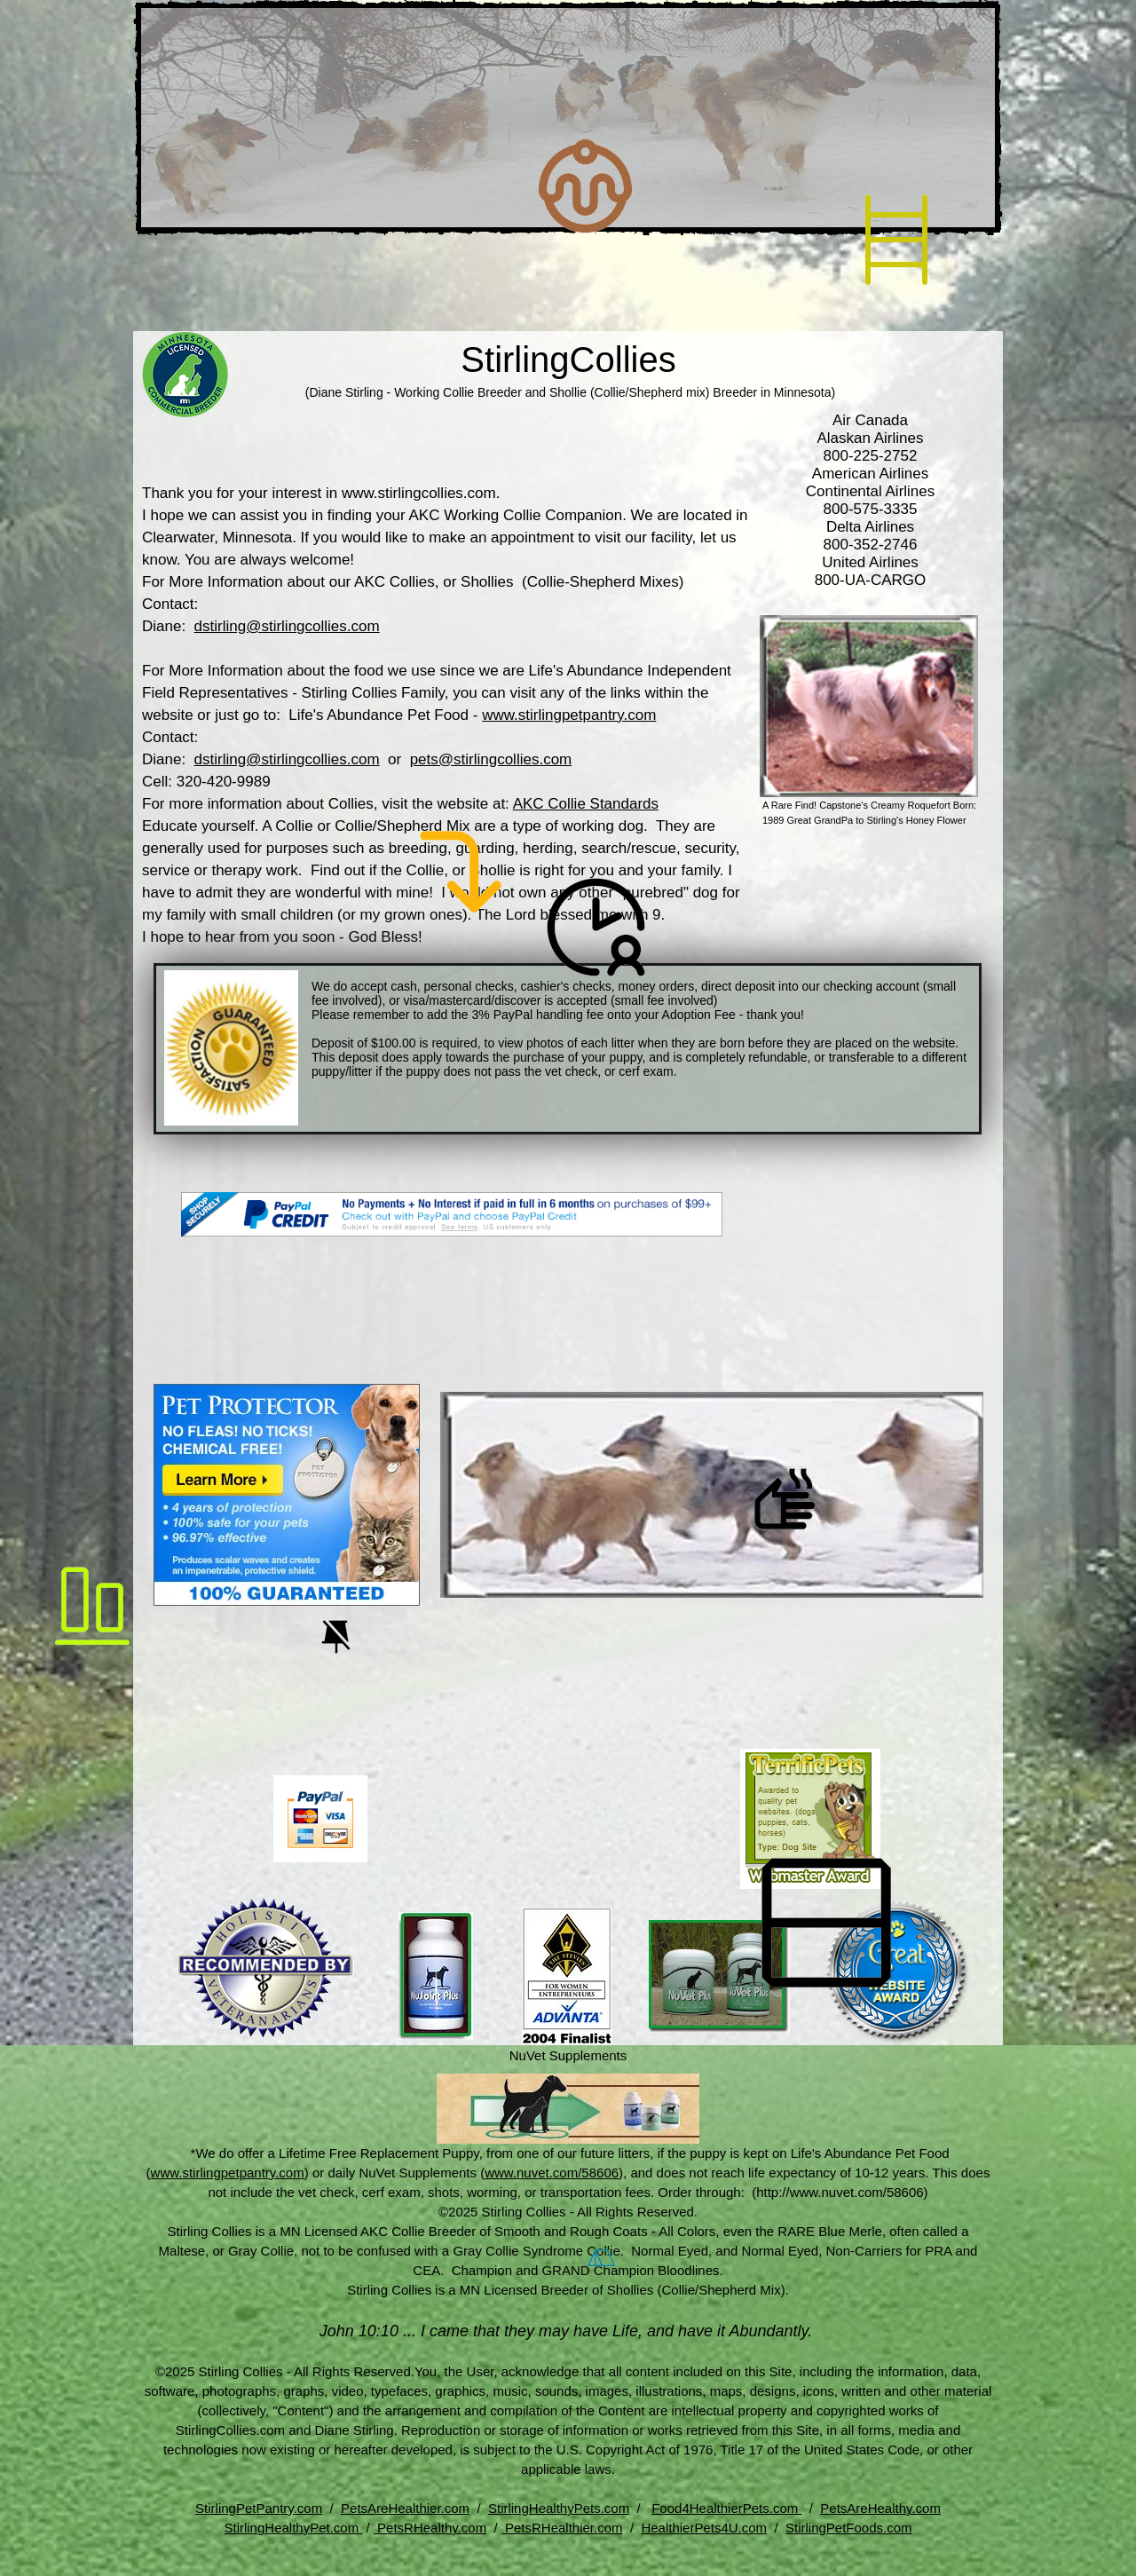 The height and width of the screenshot is (2576, 1136). What do you see at coordinates (896, 240) in the screenshot?
I see `access step-by-step instructions or tutorials` at bounding box center [896, 240].